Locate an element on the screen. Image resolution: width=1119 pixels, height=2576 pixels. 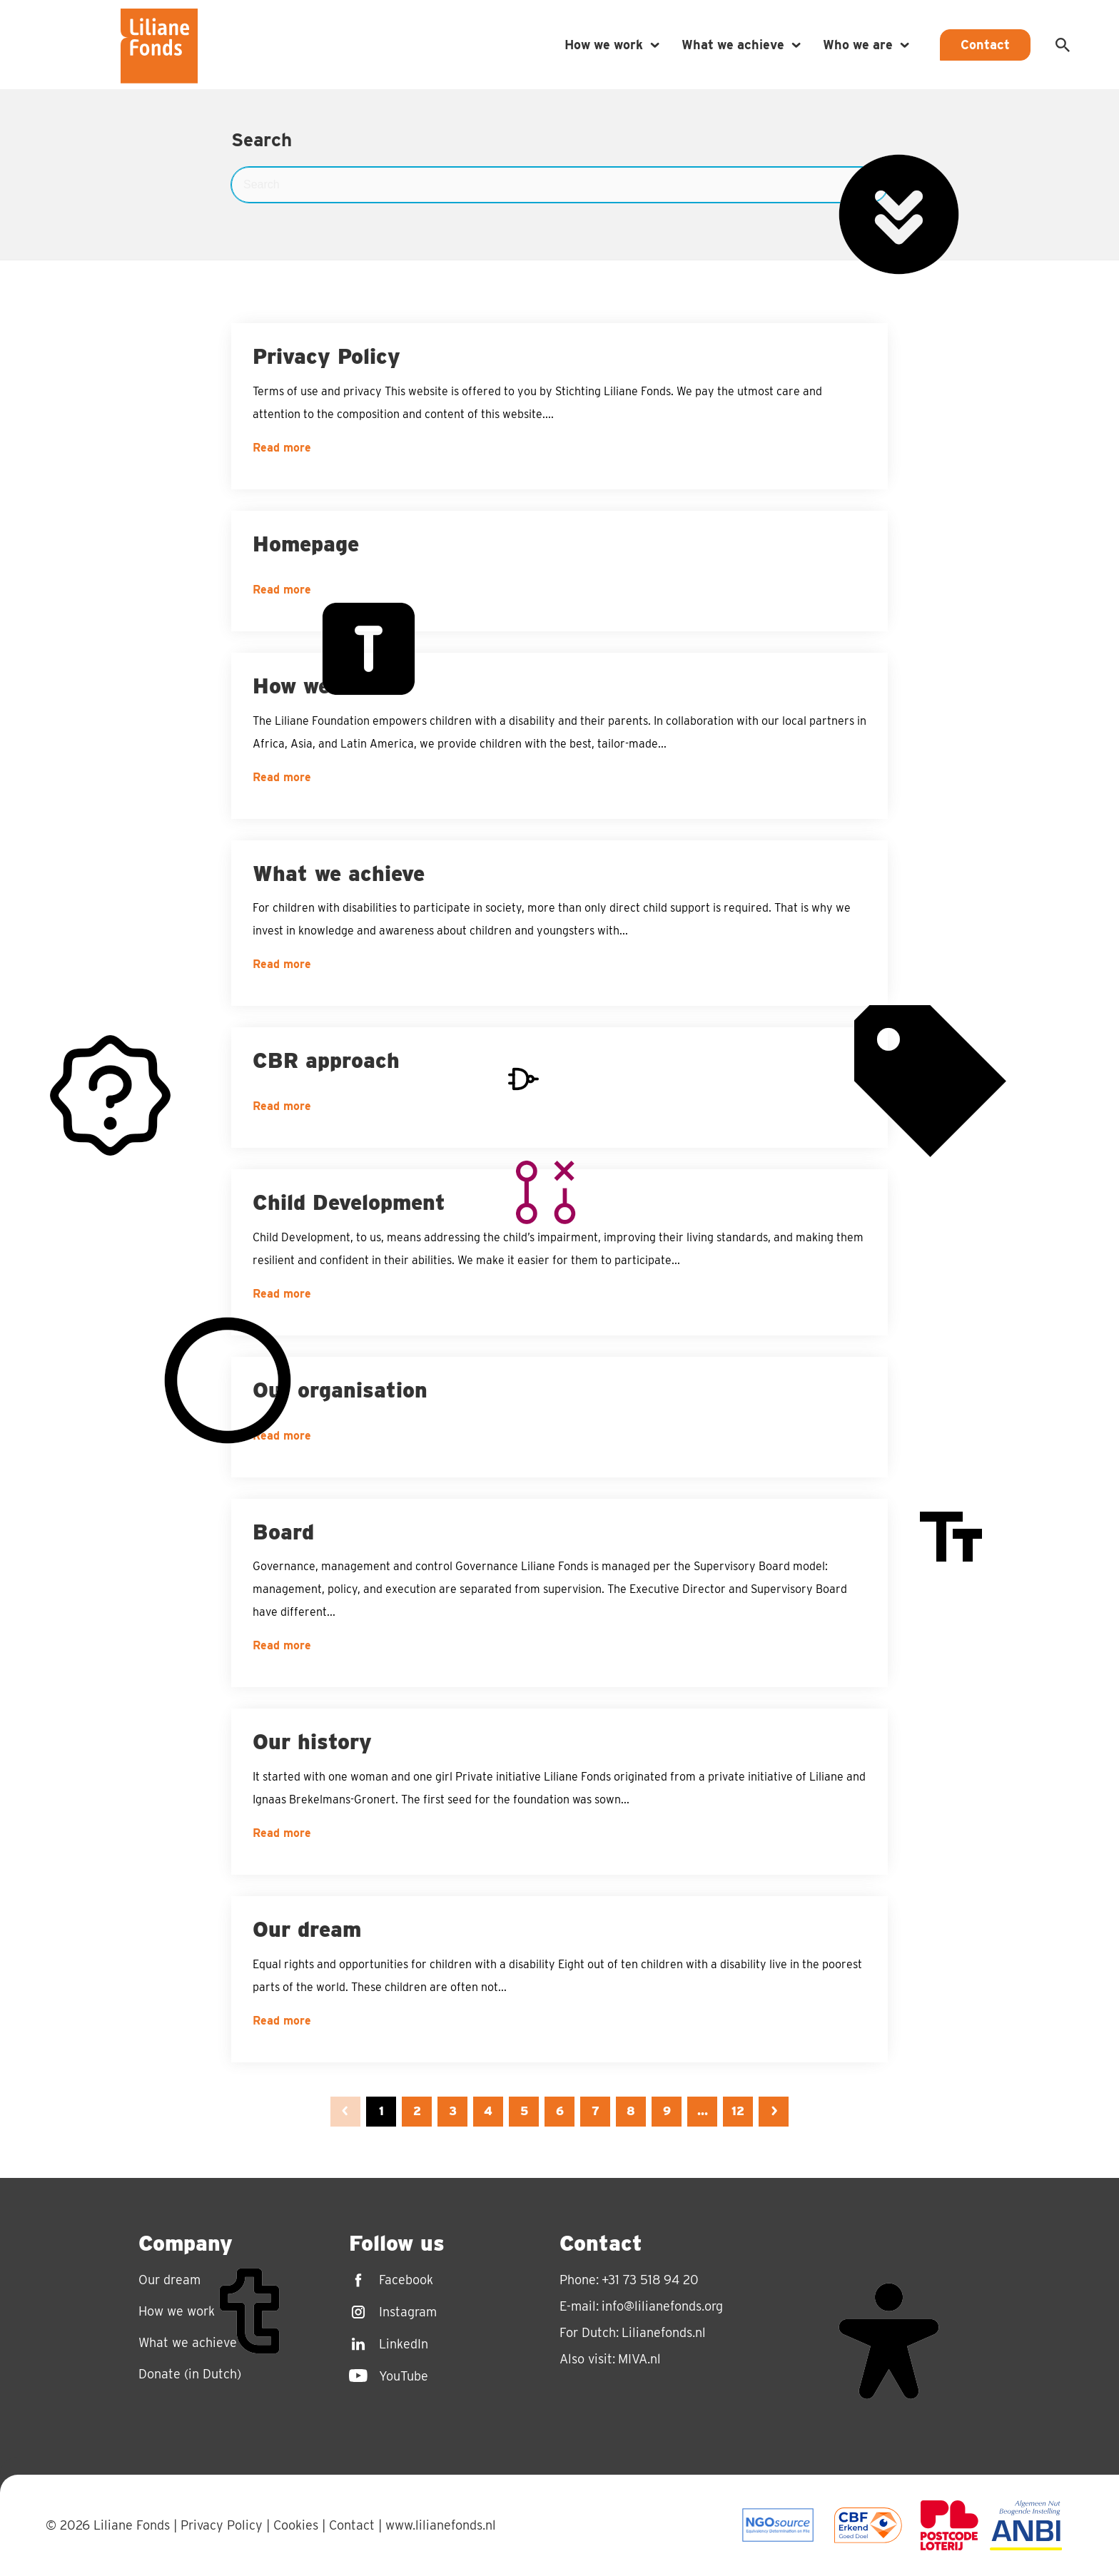
open tumblr app is located at coordinates (249, 2311).